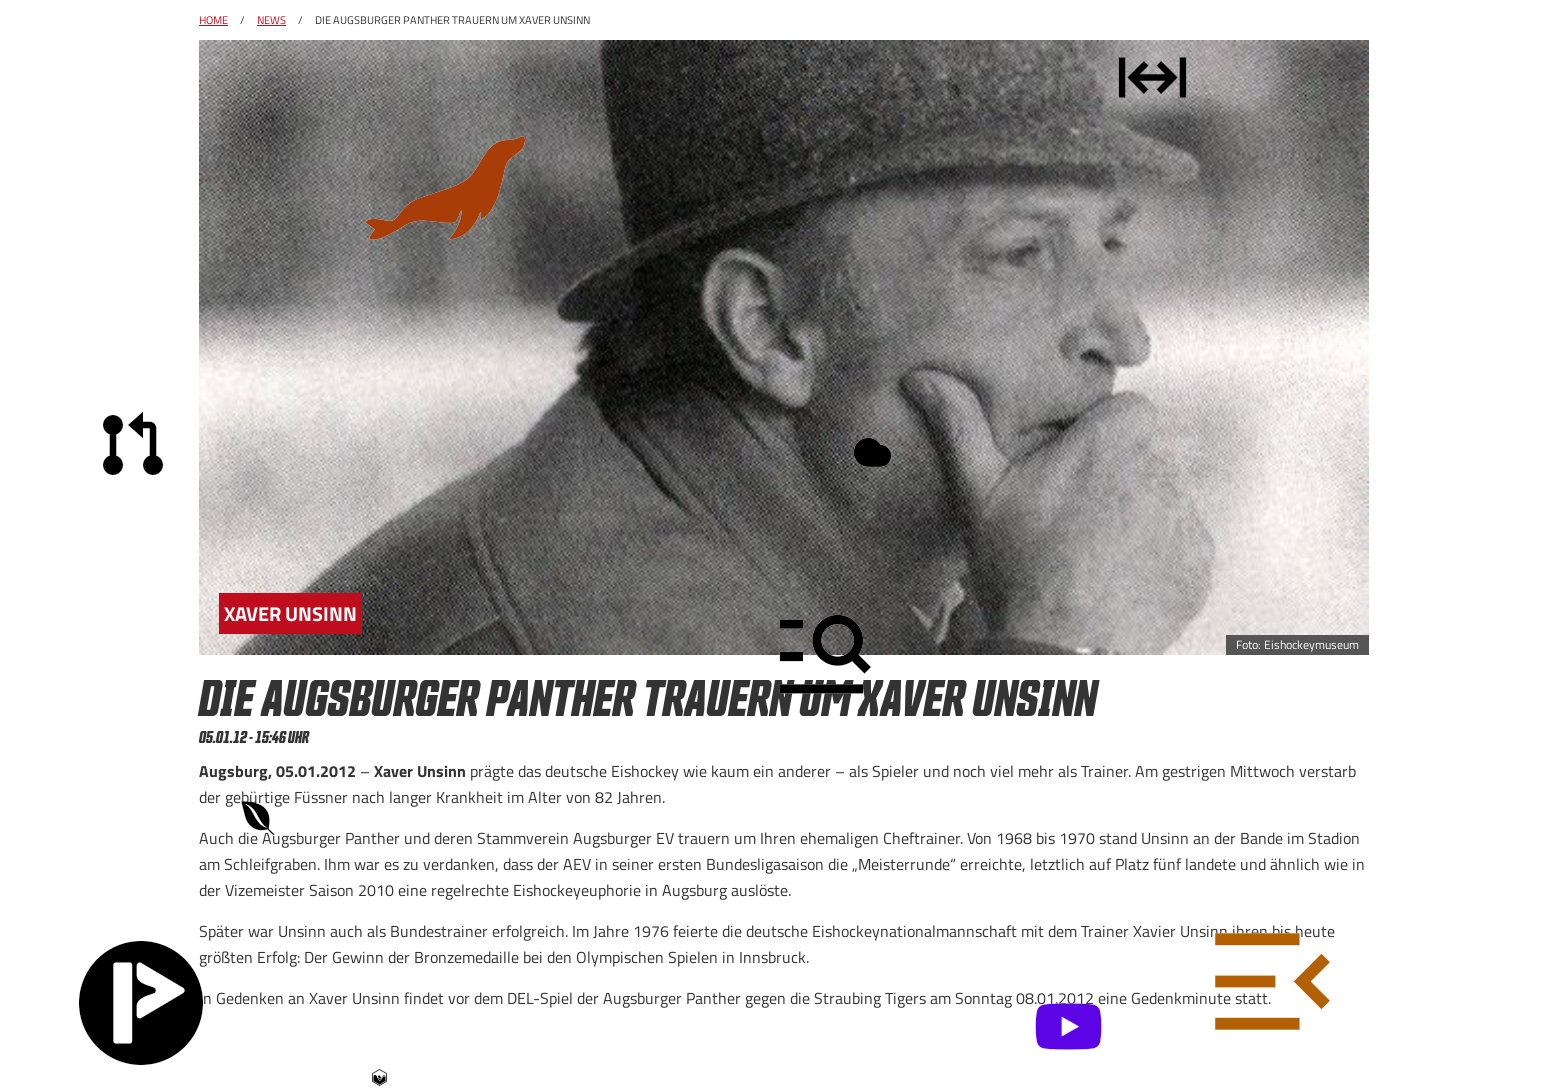 The height and width of the screenshot is (1088, 1568). Describe the element at coordinates (258, 818) in the screenshot. I see `envira gallery logo` at that location.